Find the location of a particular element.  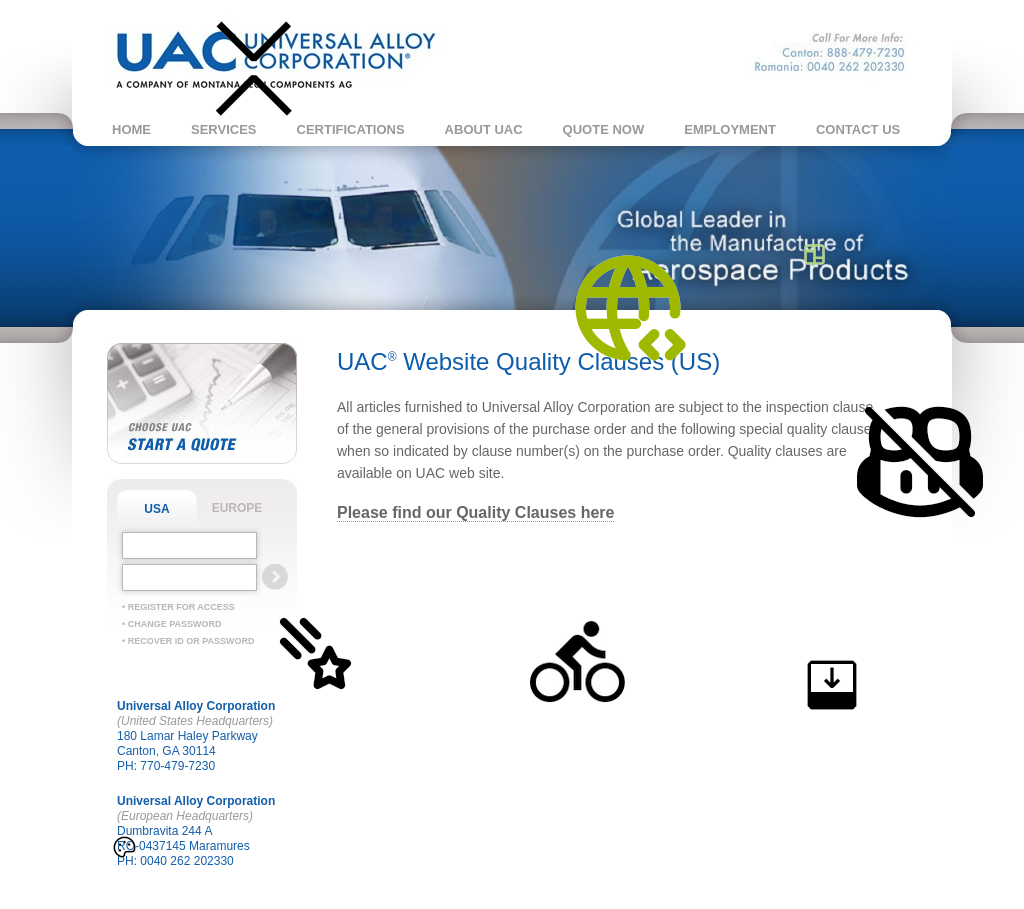

indicates a trending or rising item is located at coordinates (315, 653).